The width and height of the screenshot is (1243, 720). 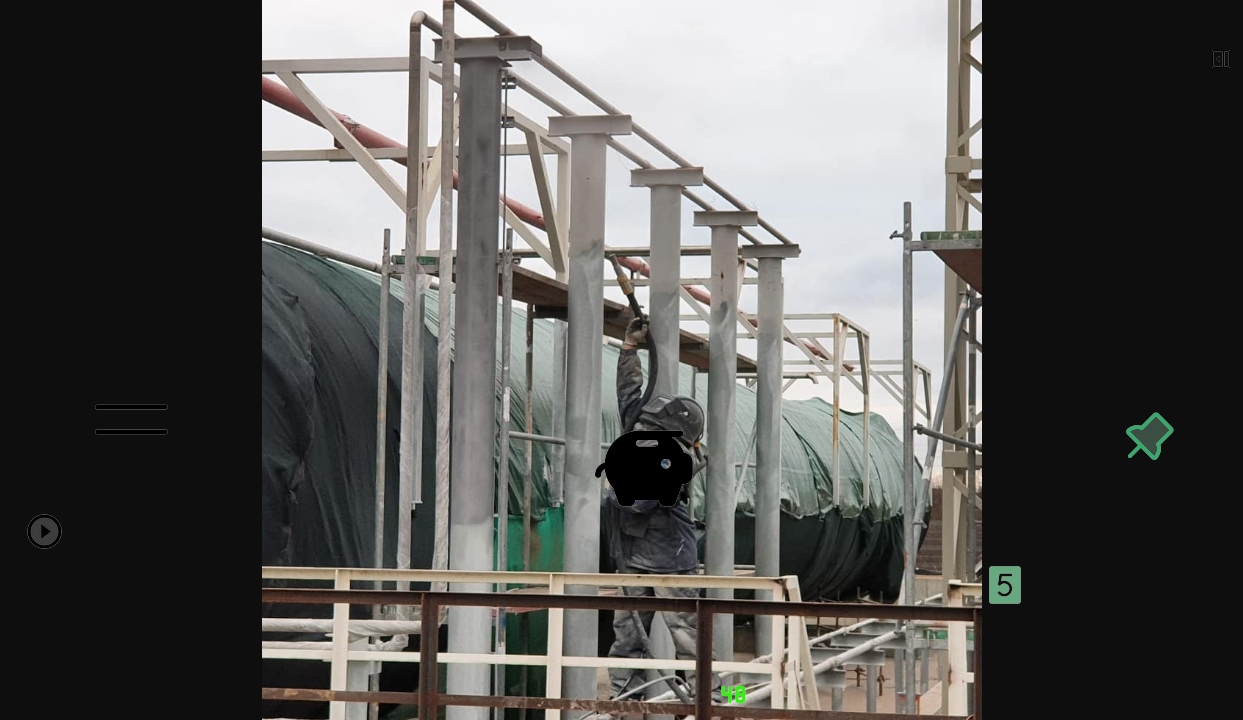 I want to click on indicates equality or comparison between values, so click(x=131, y=419).